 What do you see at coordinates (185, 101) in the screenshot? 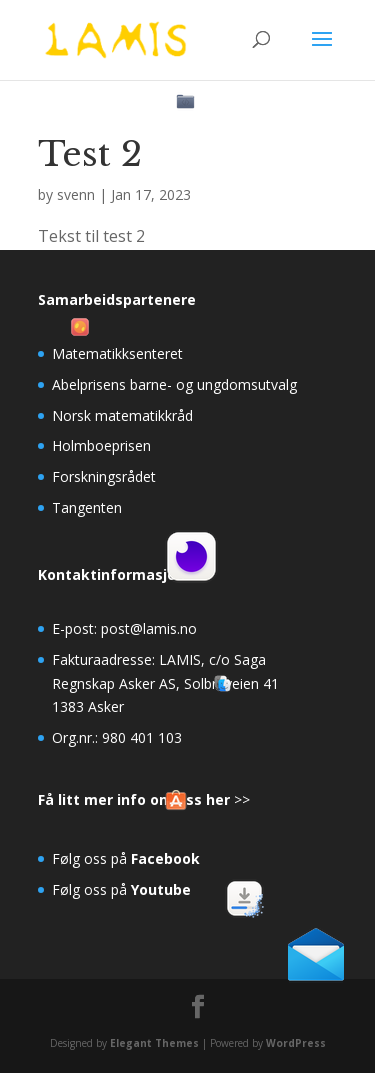
I see `open your code projects folder` at bounding box center [185, 101].